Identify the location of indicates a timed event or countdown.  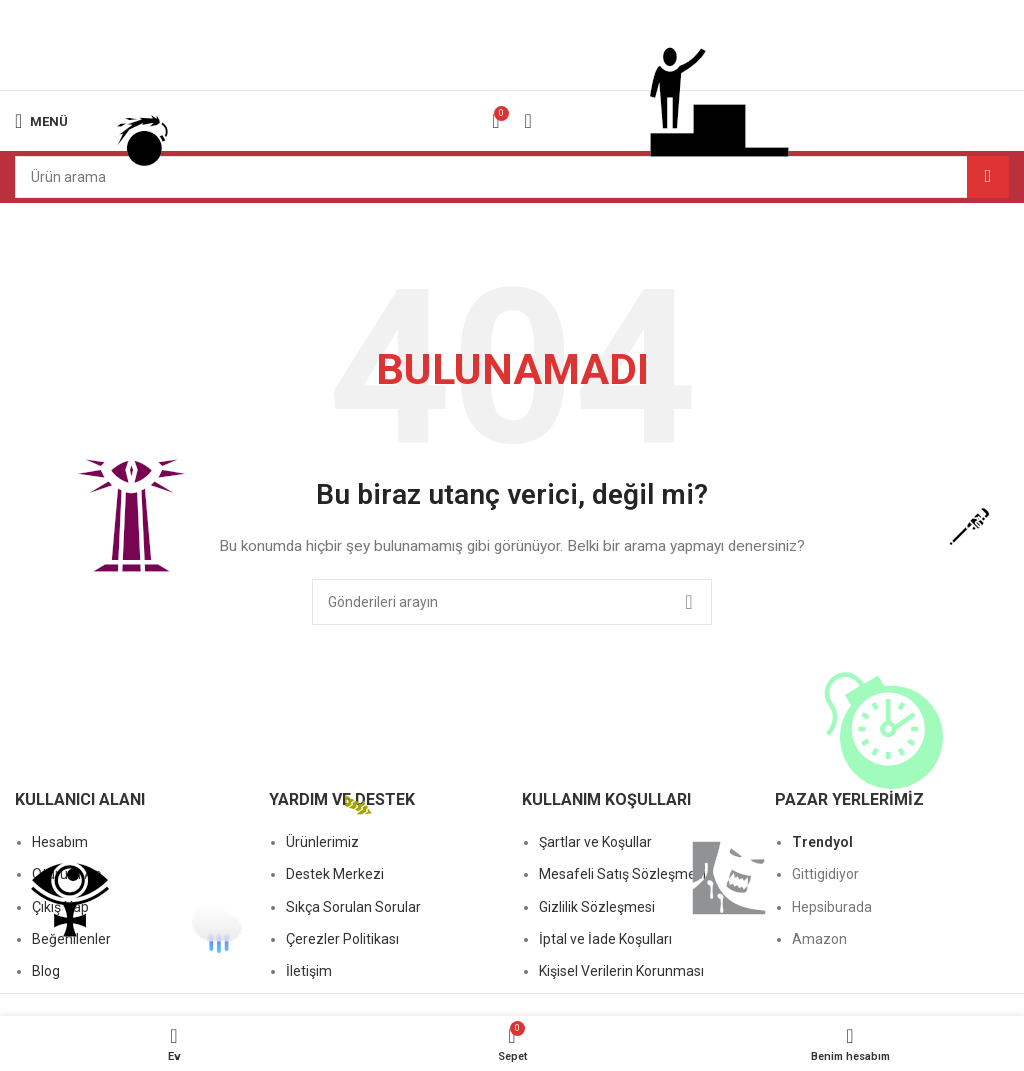
(883, 729).